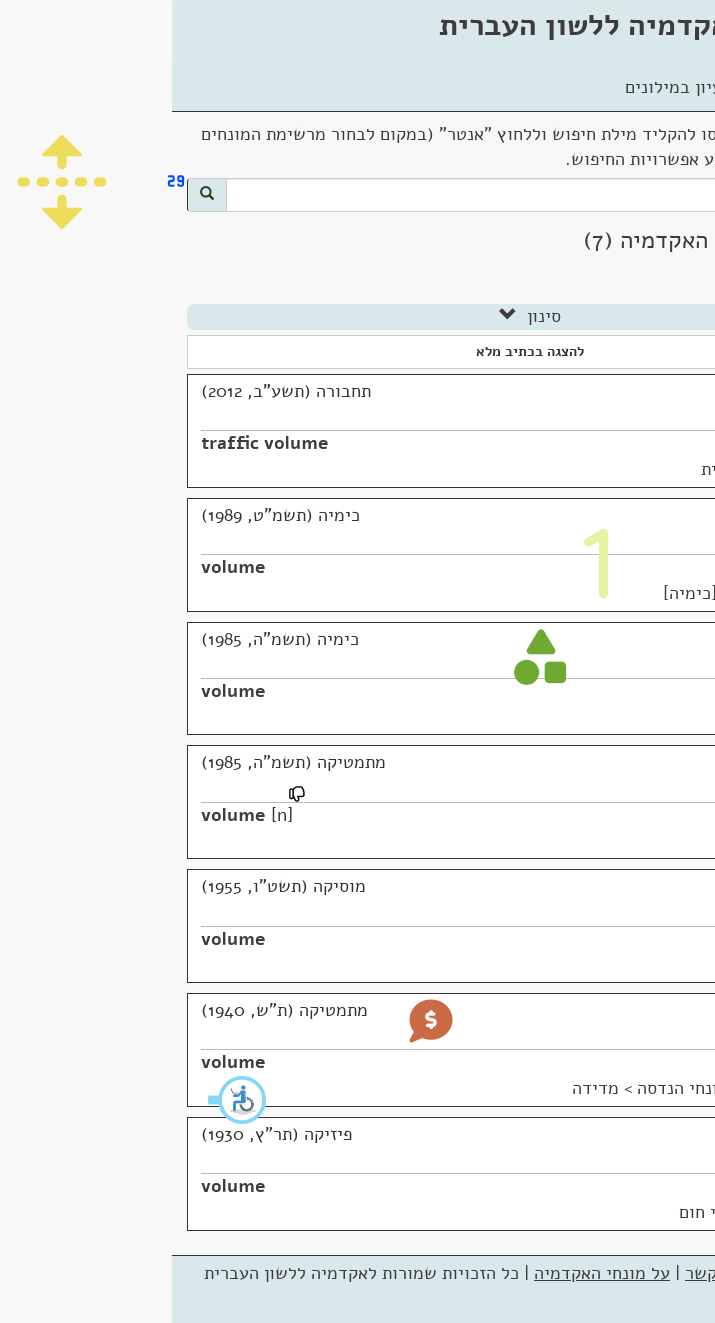  What do you see at coordinates (176, 181) in the screenshot?
I see `indicates day 29 on a calendar or date picker` at bounding box center [176, 181].